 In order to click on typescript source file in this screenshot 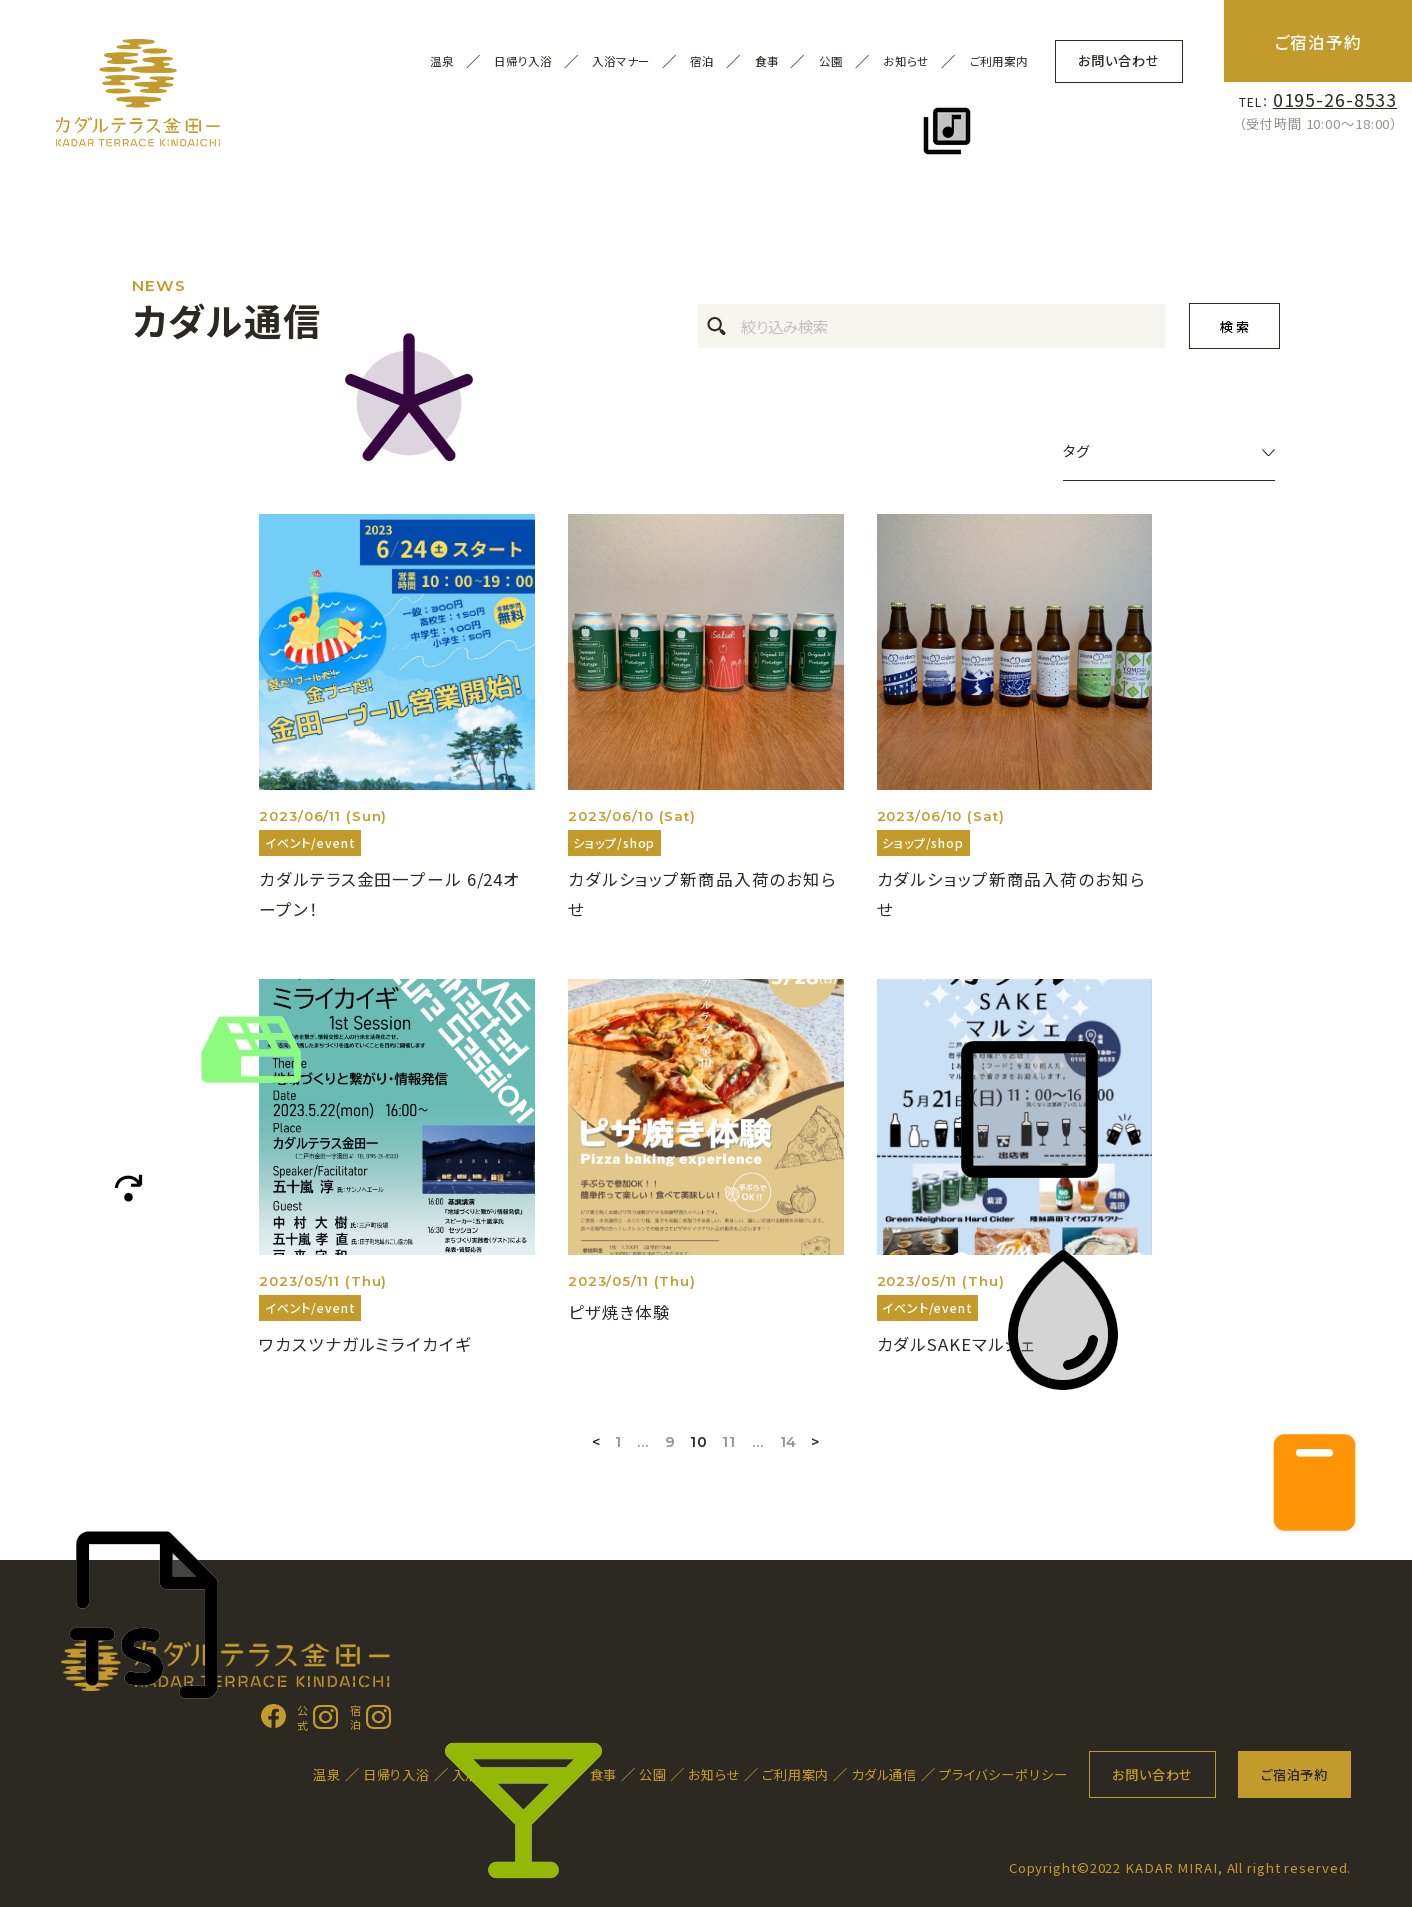, I will do `click(147, 1615)`.